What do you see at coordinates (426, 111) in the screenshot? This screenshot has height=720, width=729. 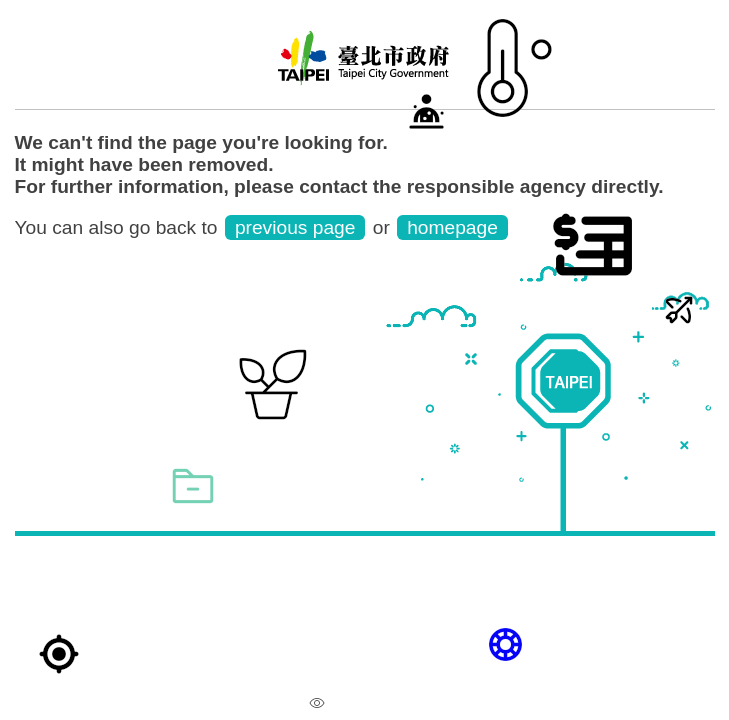 I see `view medical diagnoses or health records` at bounding box center [426, 111].